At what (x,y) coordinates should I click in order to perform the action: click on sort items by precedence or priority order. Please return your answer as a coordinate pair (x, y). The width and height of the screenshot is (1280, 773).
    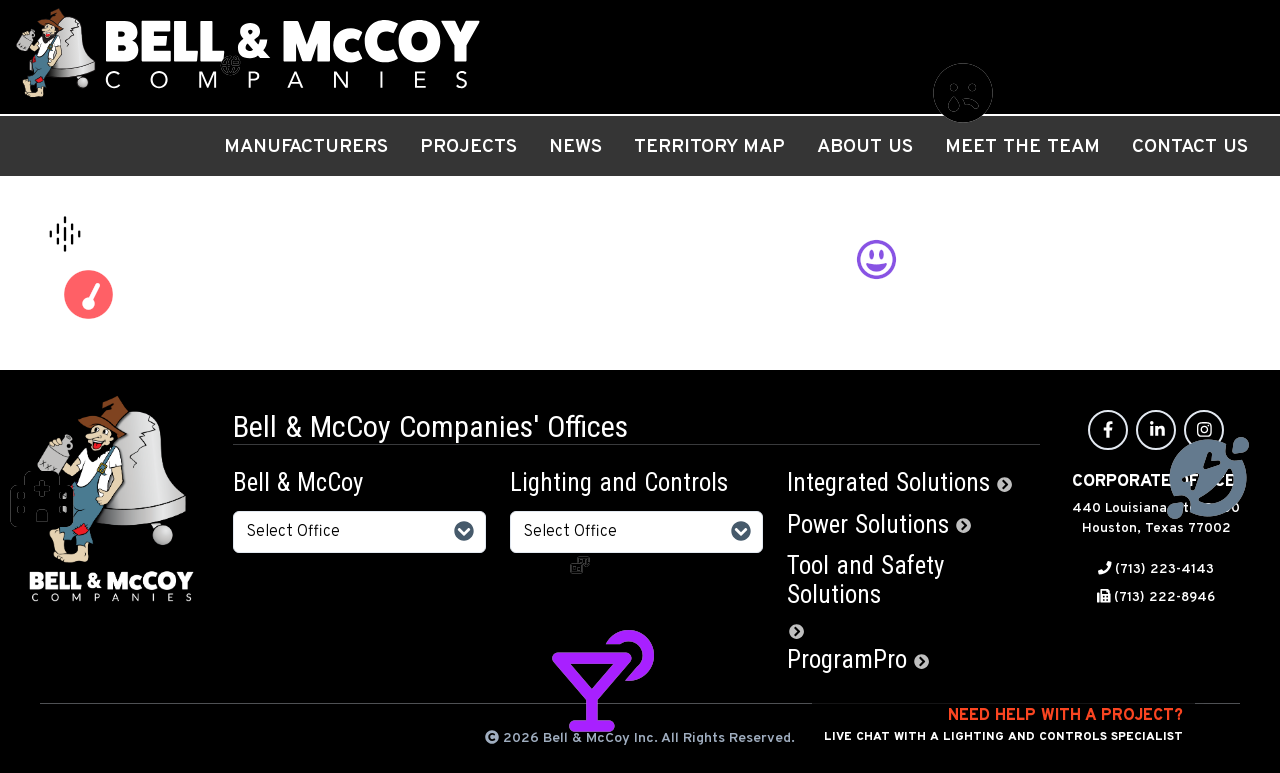
    Looking at the image, I should click on (580, 565).